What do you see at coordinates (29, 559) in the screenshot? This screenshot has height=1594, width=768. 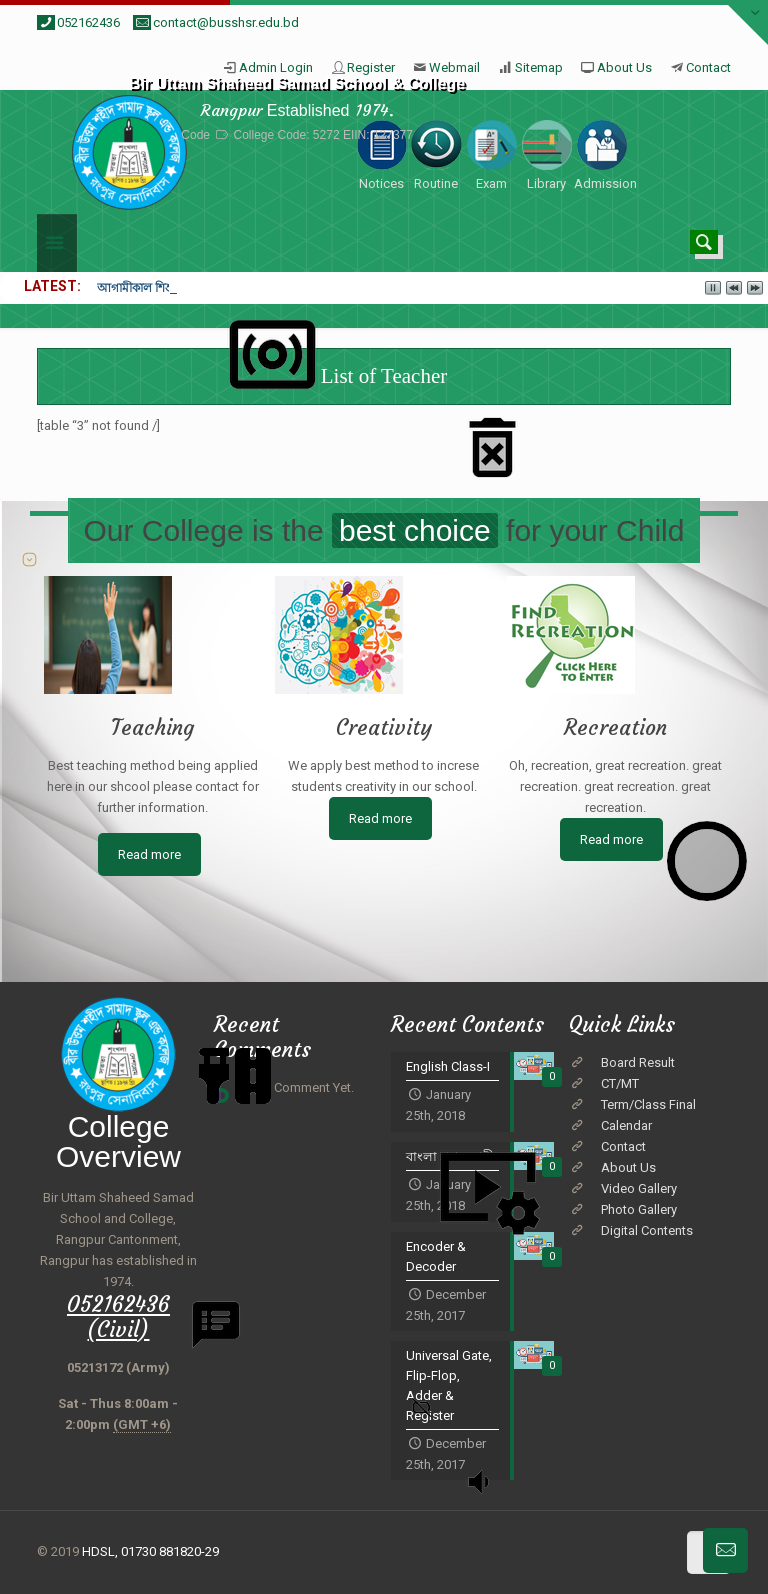 I see `expand dropdown menu or content` at bounding box center [29, 559].